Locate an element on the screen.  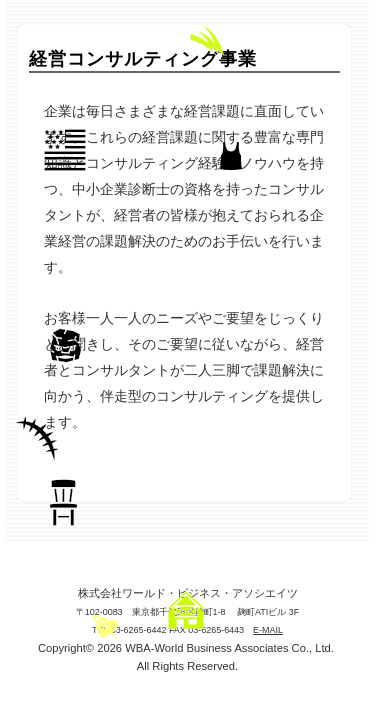
browse furniture items in a game inventory is located at coordinates (63, 502).